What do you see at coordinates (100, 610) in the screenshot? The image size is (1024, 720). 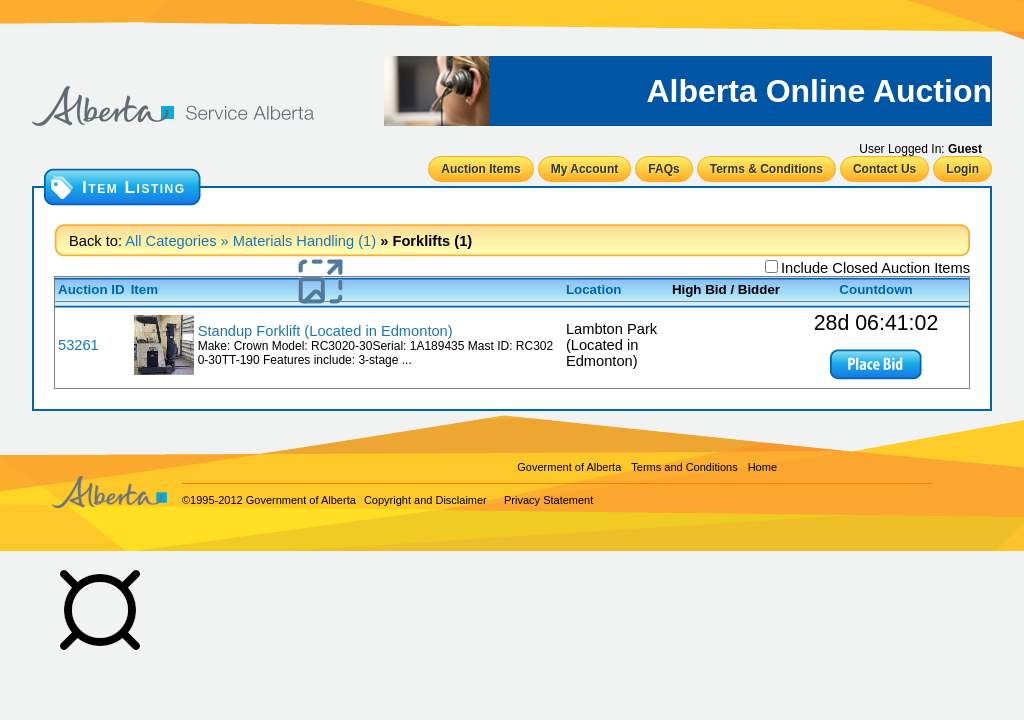 I see `select or change currency type` at bounding box center [100, 610].